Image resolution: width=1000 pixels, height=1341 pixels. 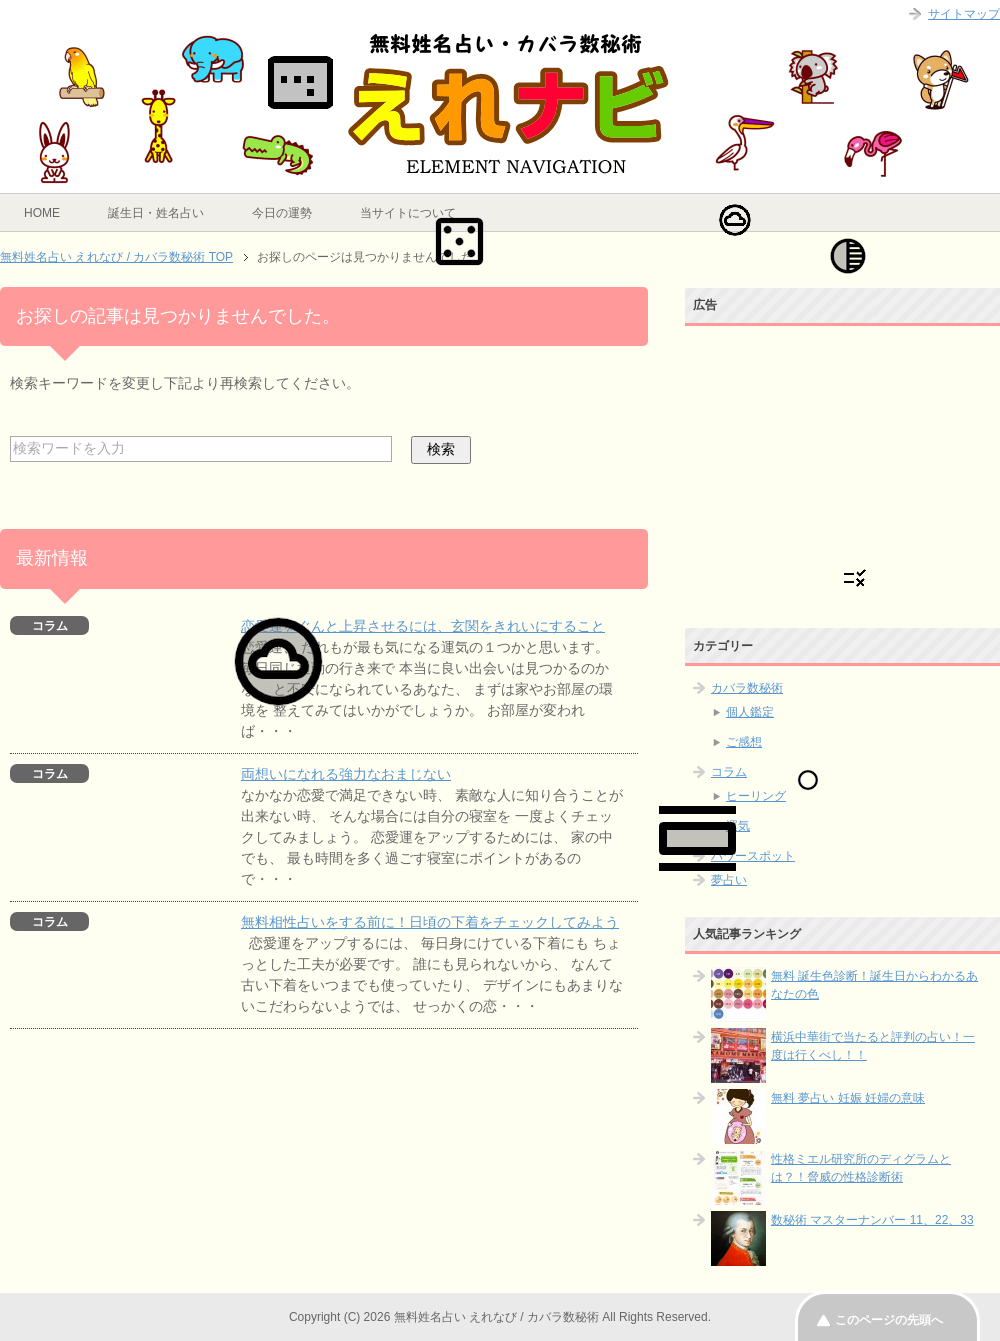 What do you see at coordinates (855, 578) in the screenshot?
I see `view validation rules or criteria` at bounding box center [855, 578].